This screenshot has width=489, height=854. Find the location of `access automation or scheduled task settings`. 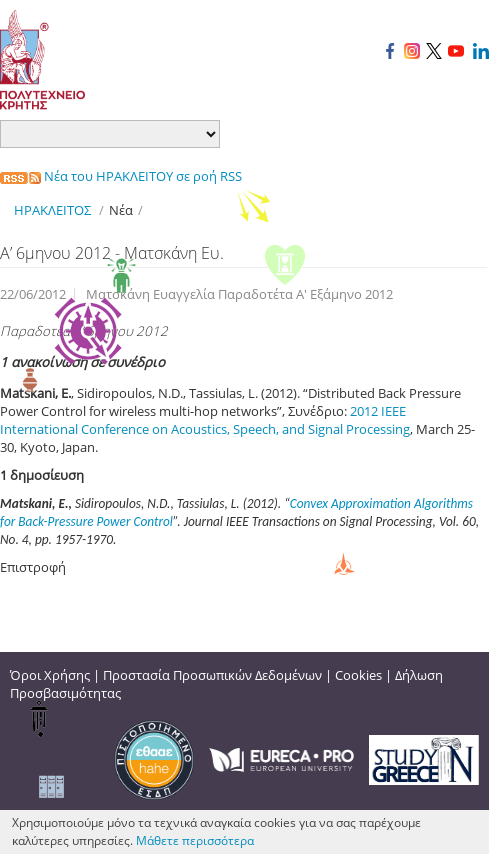

access automation or scheduled task settings is located at coordinates (88, 331).